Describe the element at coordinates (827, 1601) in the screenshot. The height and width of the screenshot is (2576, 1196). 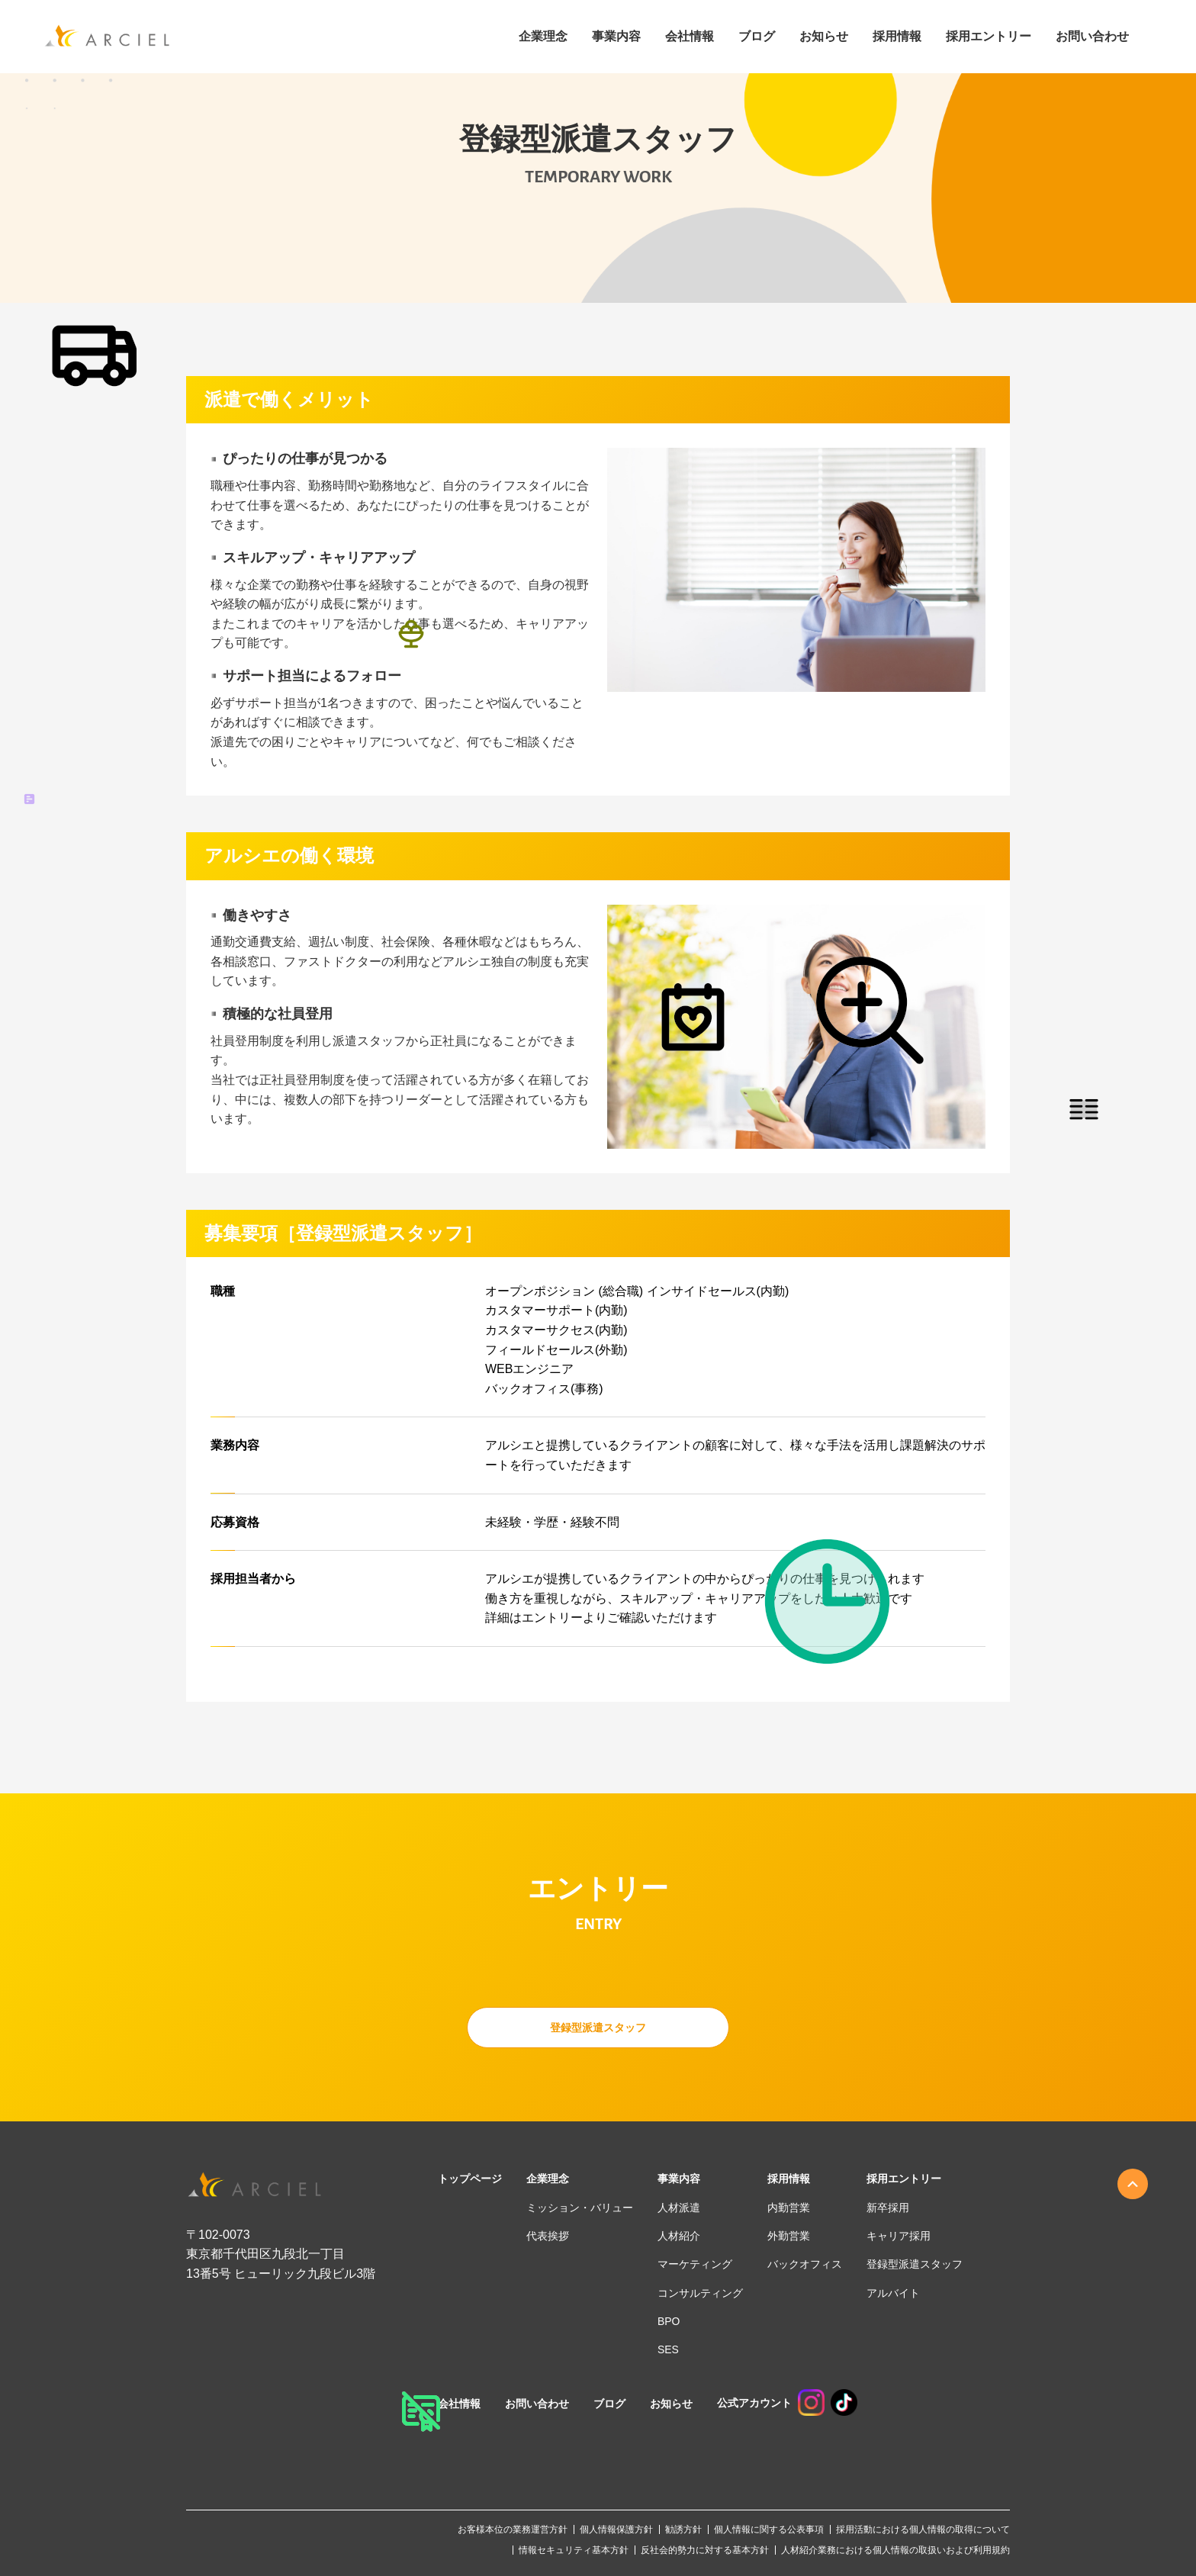
I see `view current time` at that location.